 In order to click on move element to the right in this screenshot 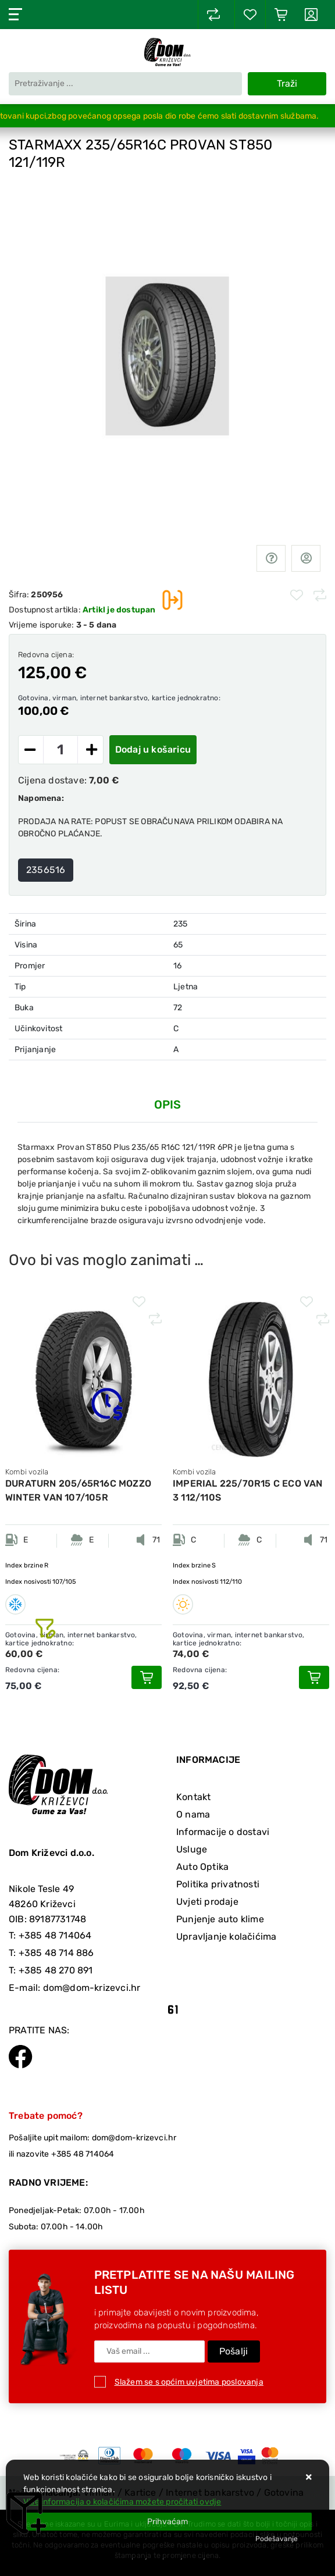, I will do `click(172, 600)`.